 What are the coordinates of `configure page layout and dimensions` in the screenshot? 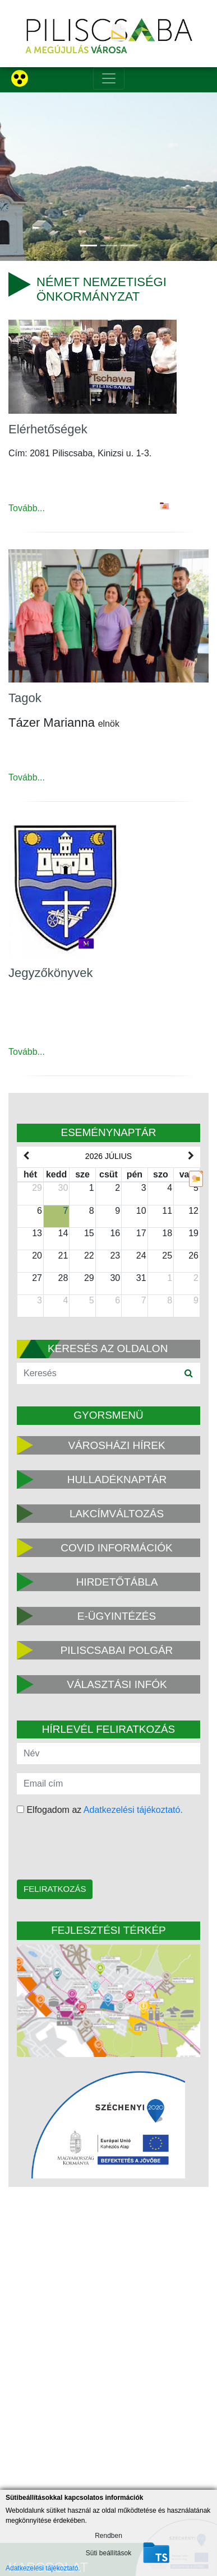 It's located at (119, 32).